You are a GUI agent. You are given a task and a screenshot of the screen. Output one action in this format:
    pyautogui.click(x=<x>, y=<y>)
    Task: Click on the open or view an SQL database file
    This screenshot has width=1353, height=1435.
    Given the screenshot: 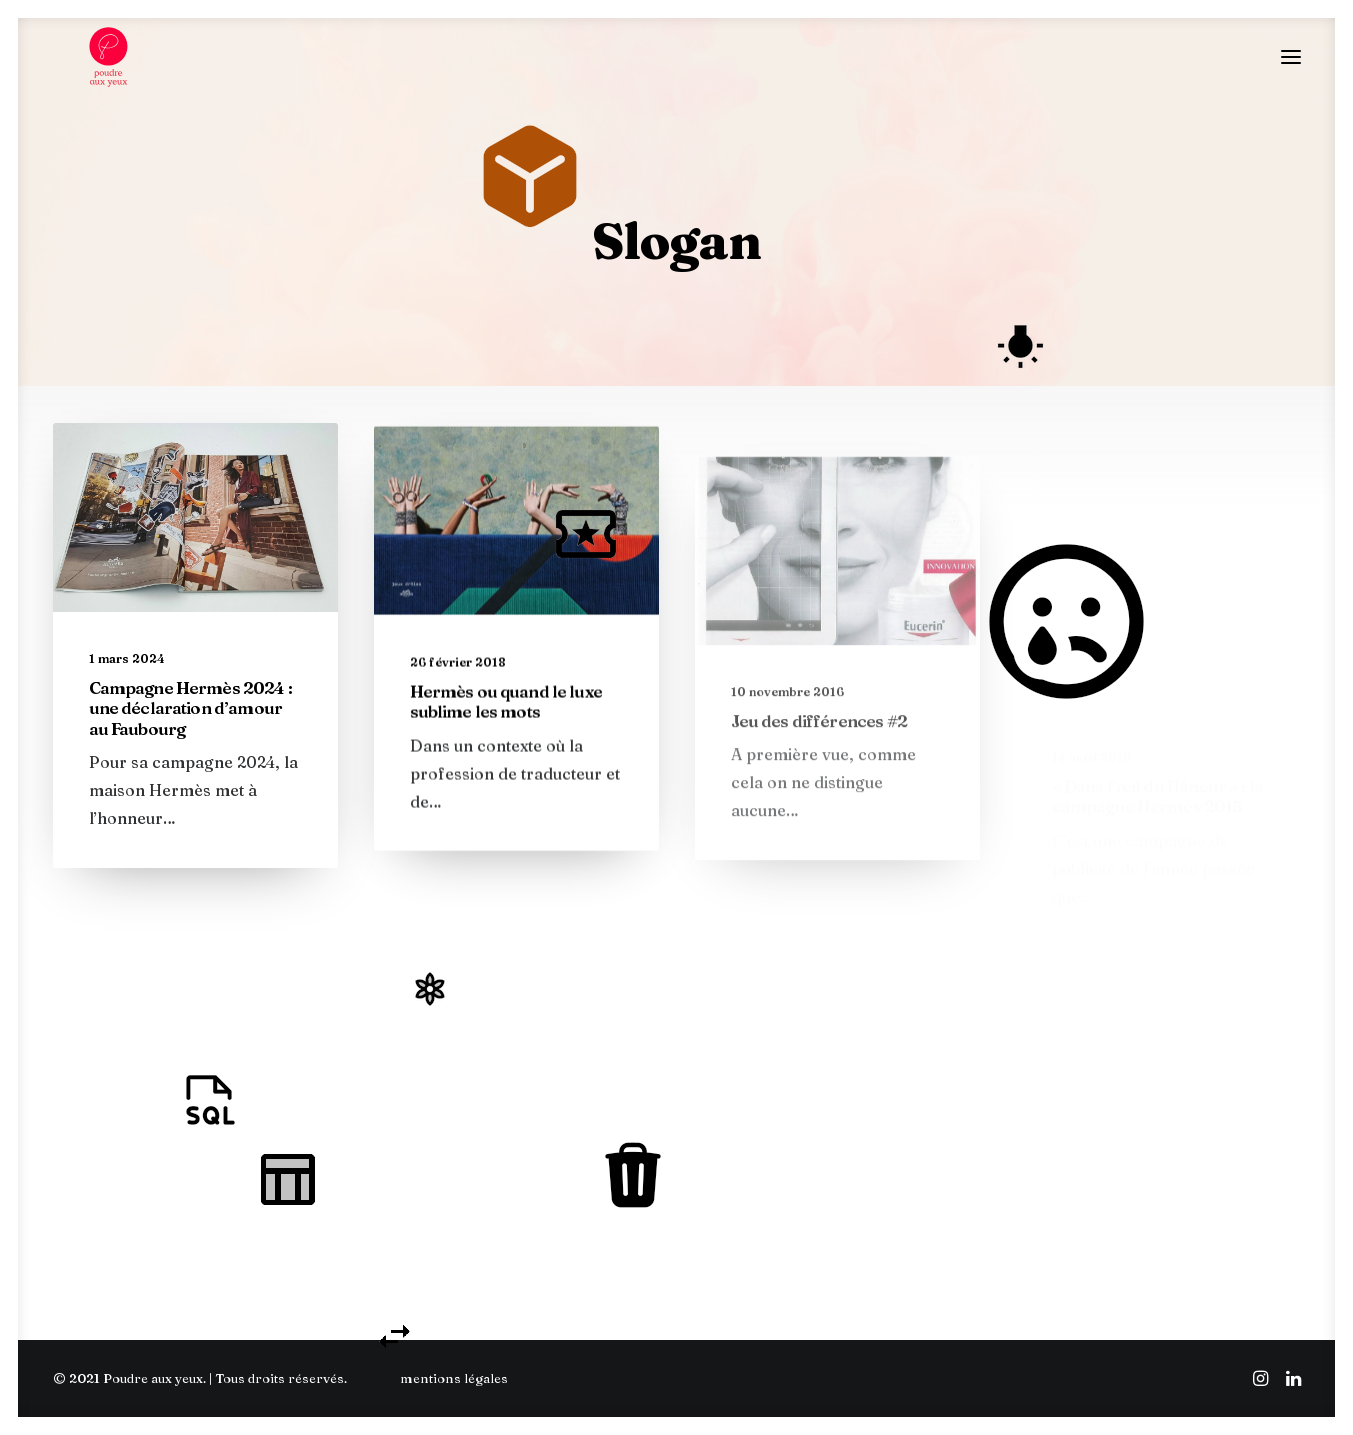 What is the action you would take?
    pyautogui.click(x=209, y=1102)
    